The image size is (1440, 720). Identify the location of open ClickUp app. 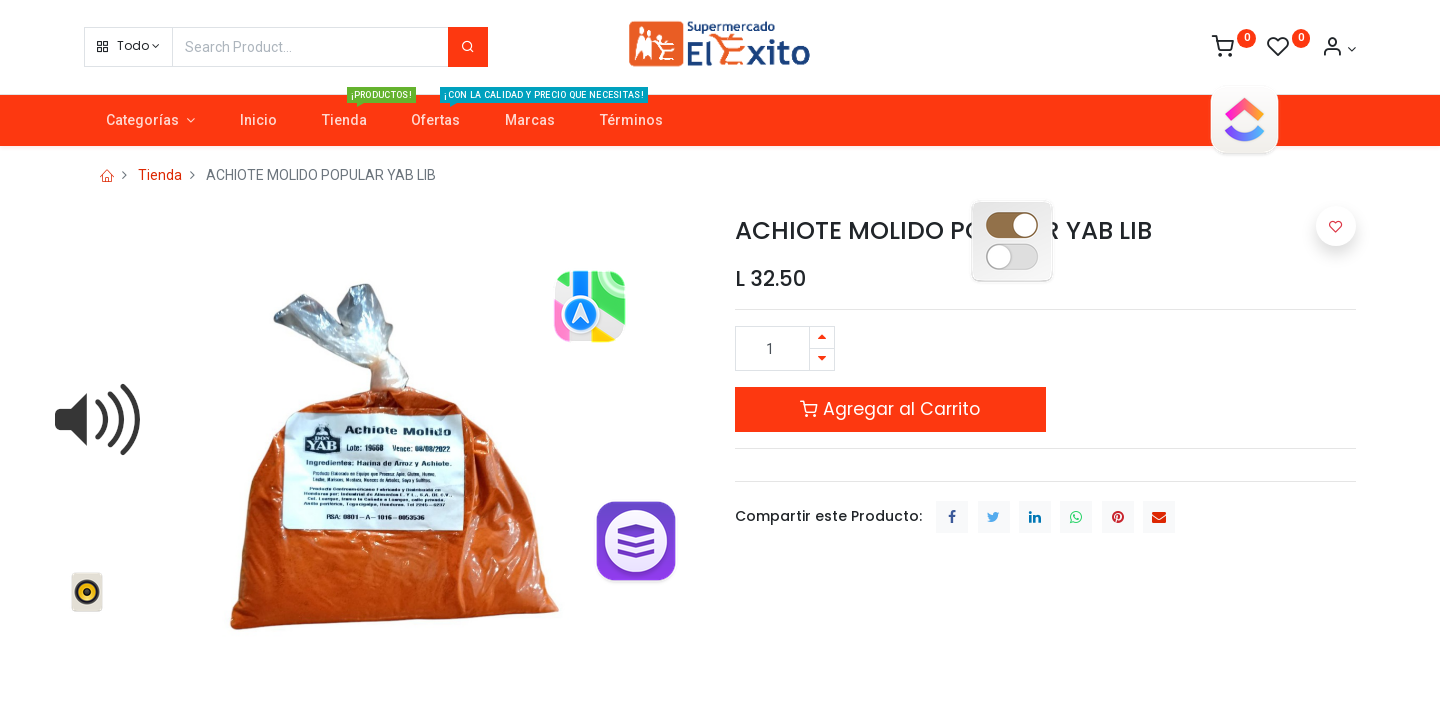
(1244, 119).